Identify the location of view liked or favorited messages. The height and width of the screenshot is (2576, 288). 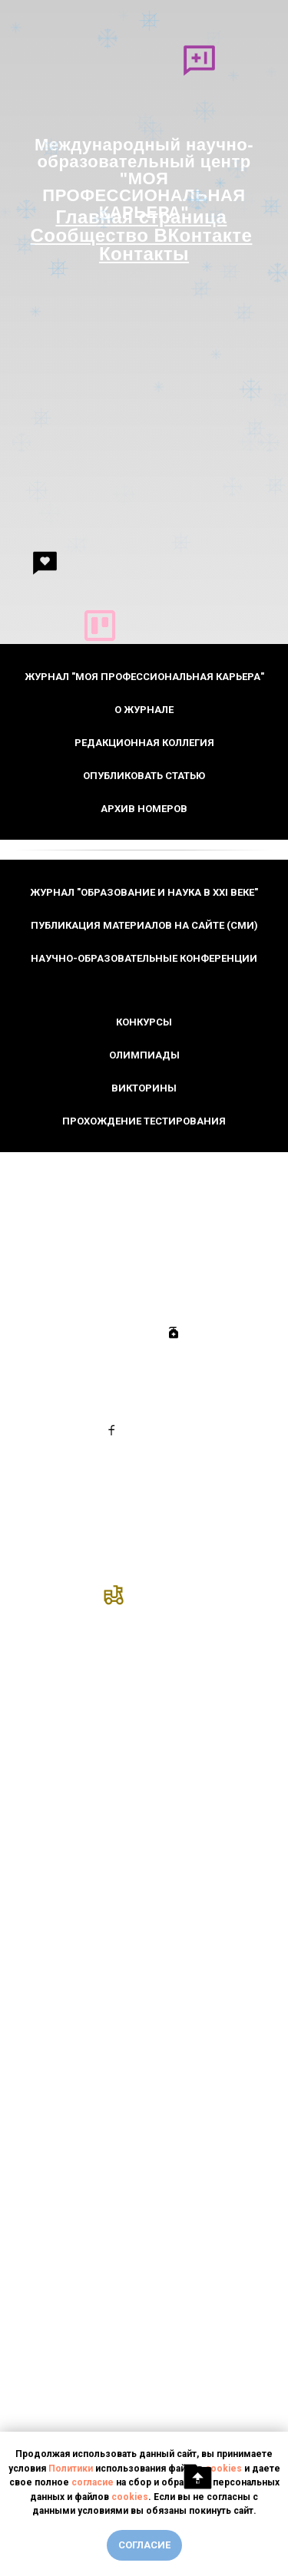
(45, 562).